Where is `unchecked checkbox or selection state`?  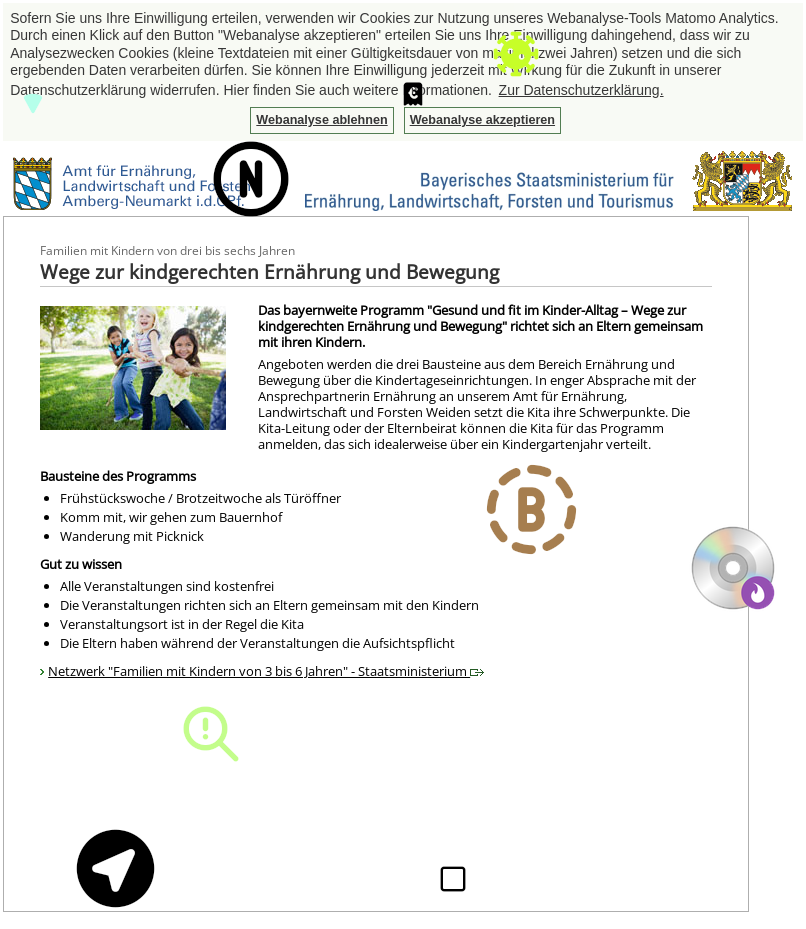 unchecked checkbox or selection state is located at coordinates (453, 879).